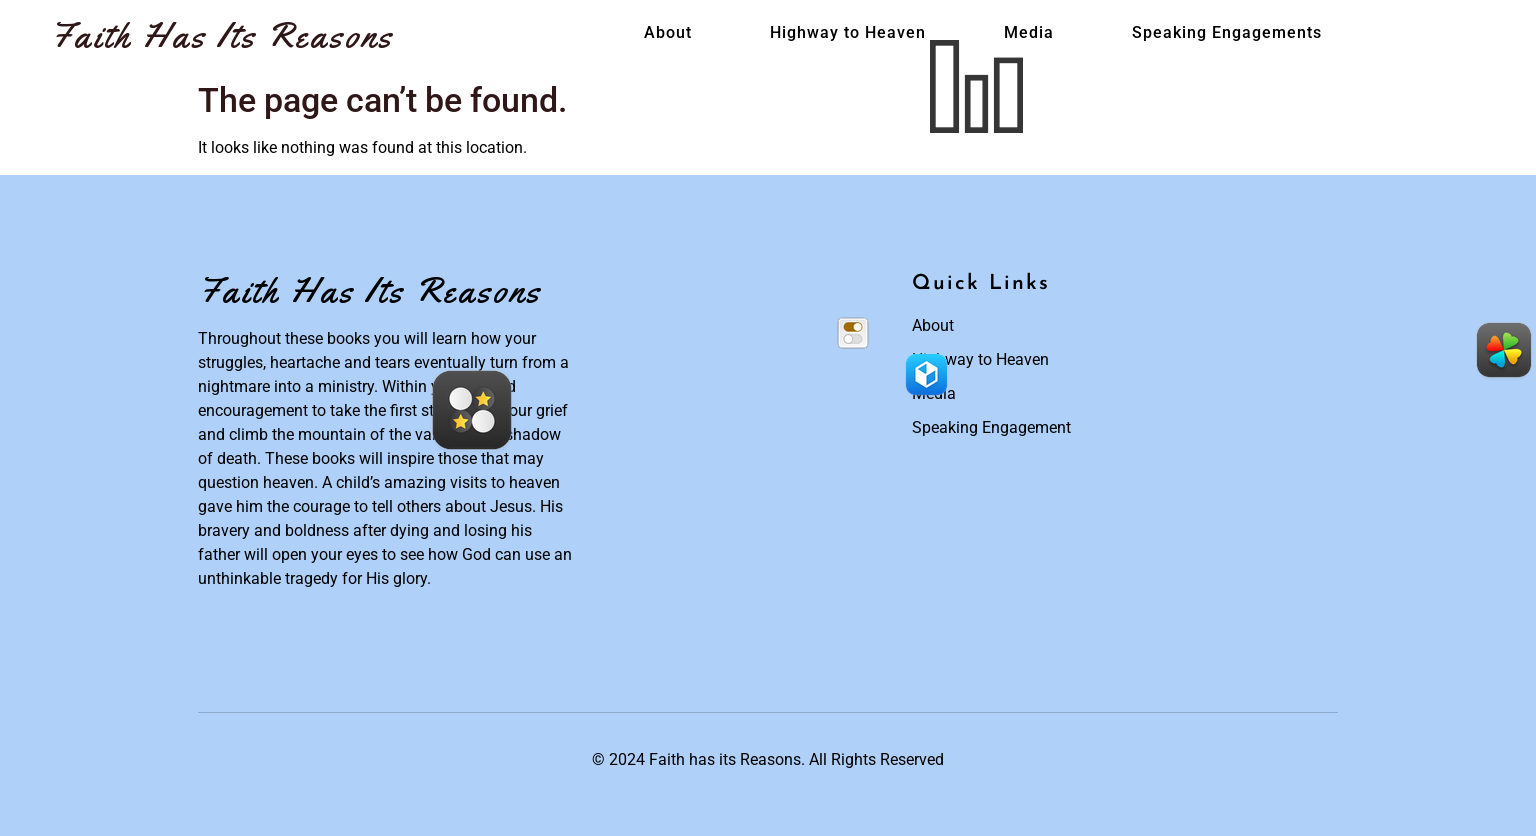 The height and width of the screenshot is (836, 1536). I want to click on open desktop preferences or settings, so click(853, 333).